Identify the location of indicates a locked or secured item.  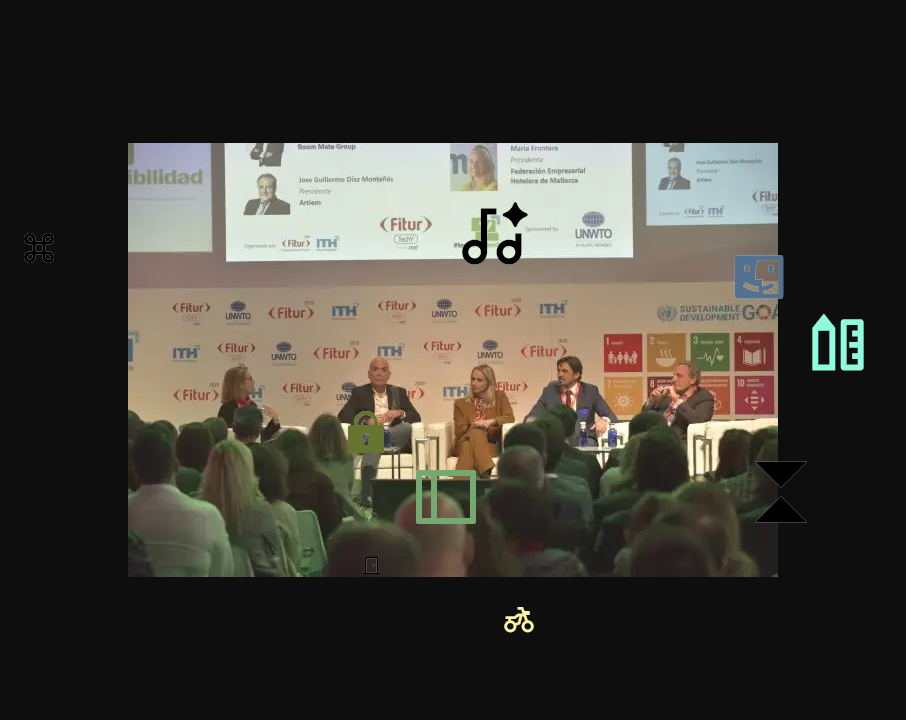
(366, 433).